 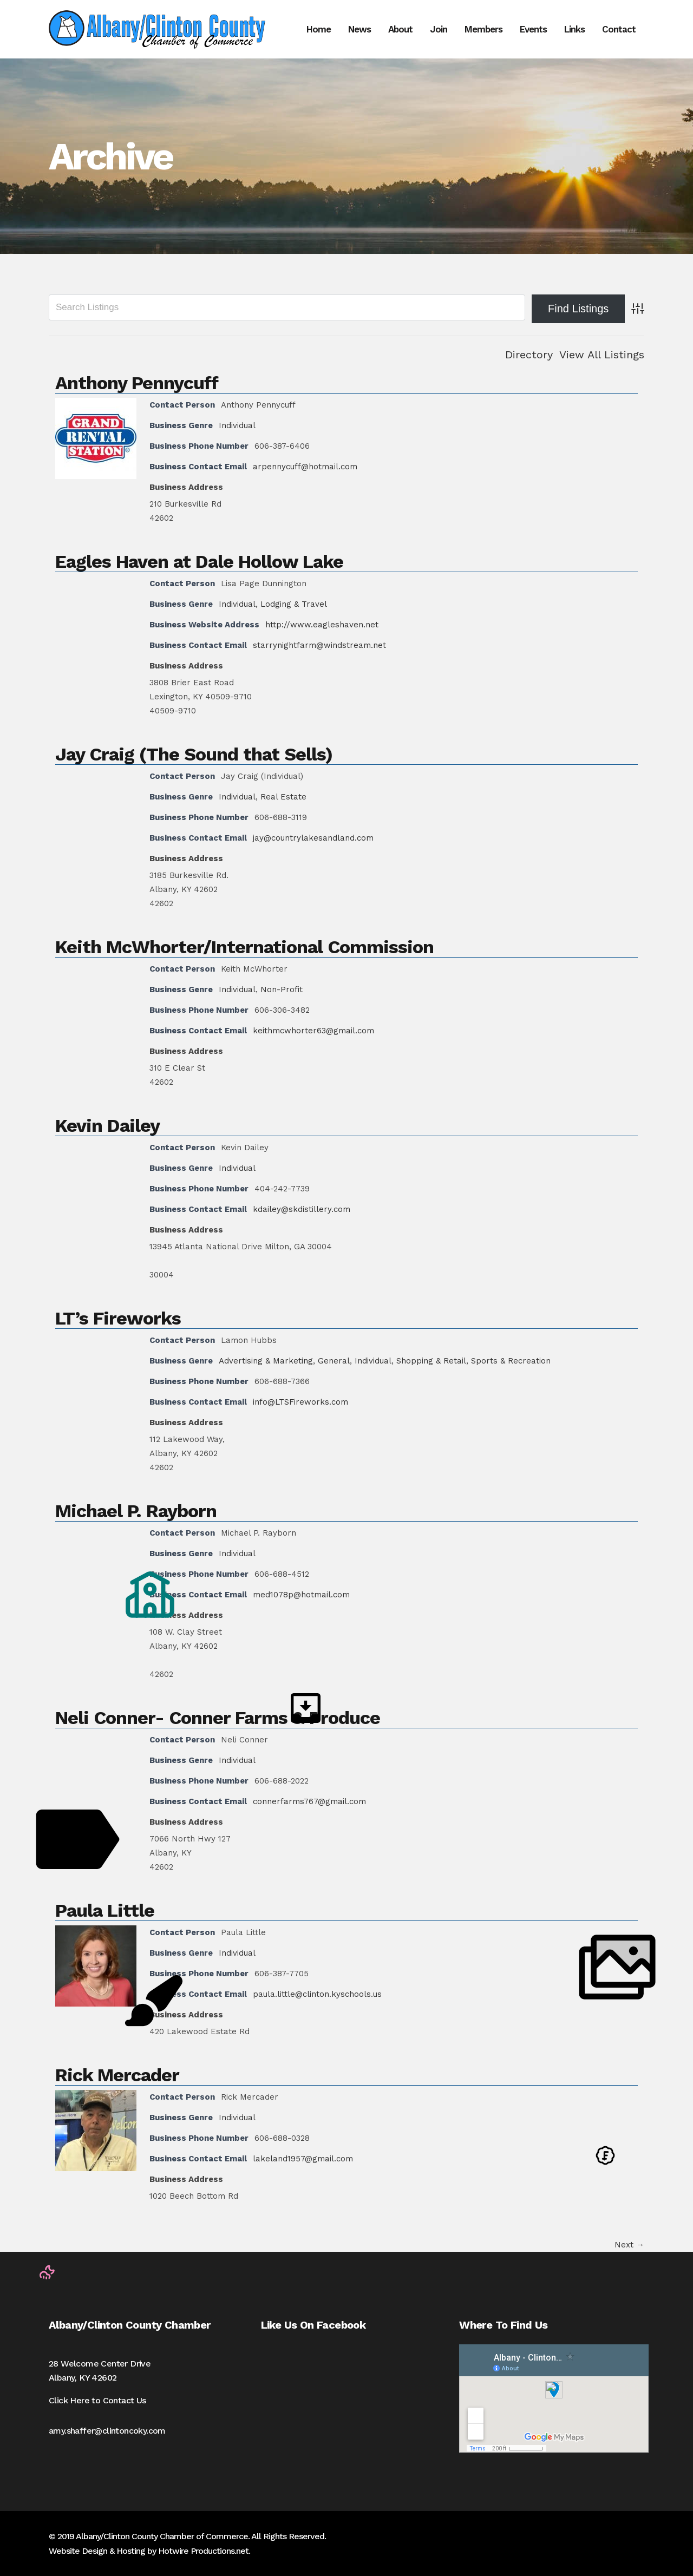 I want to click on access education or school-related features, so click(x=150, y=1596).